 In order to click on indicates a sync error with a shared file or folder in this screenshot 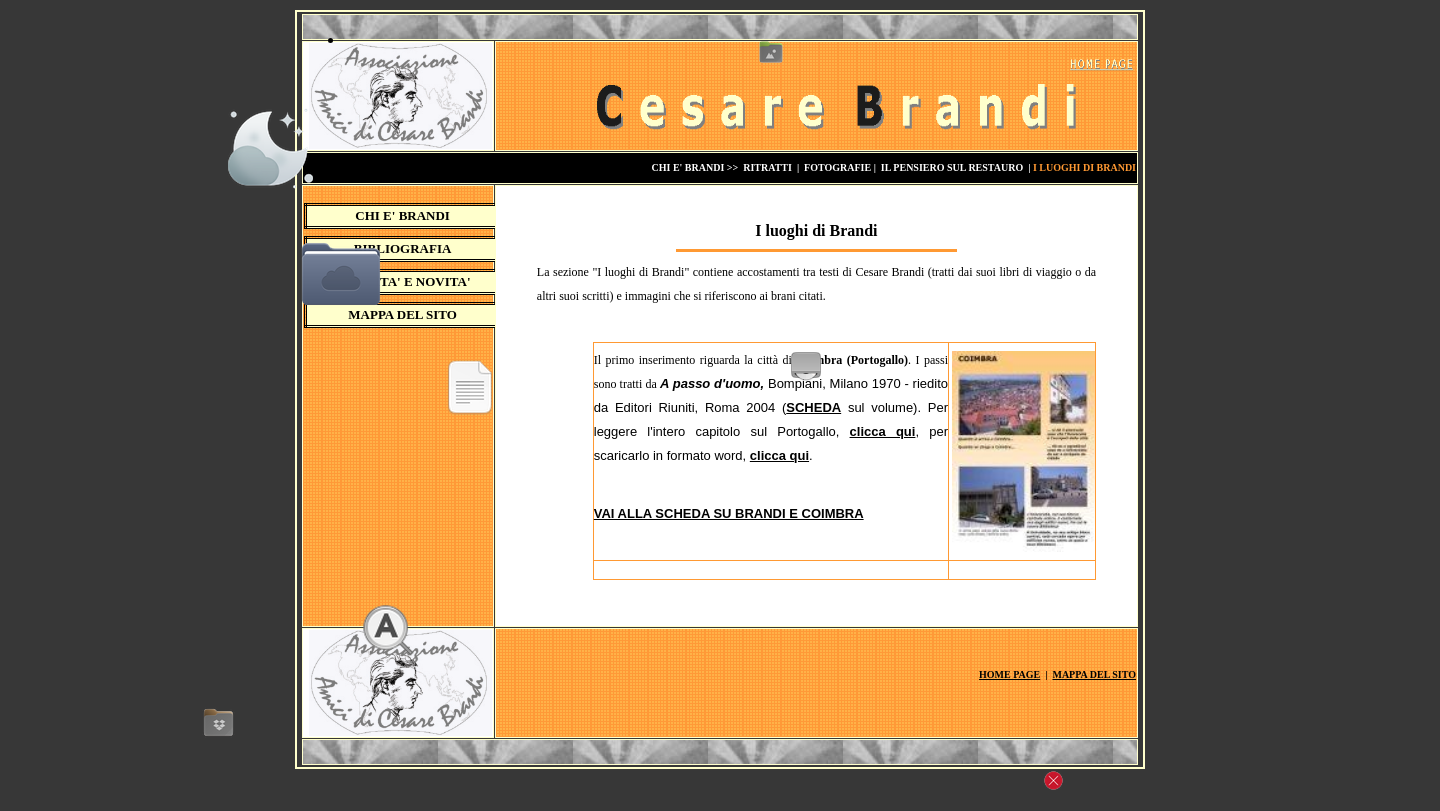, I will do `click(1053, 780)`.